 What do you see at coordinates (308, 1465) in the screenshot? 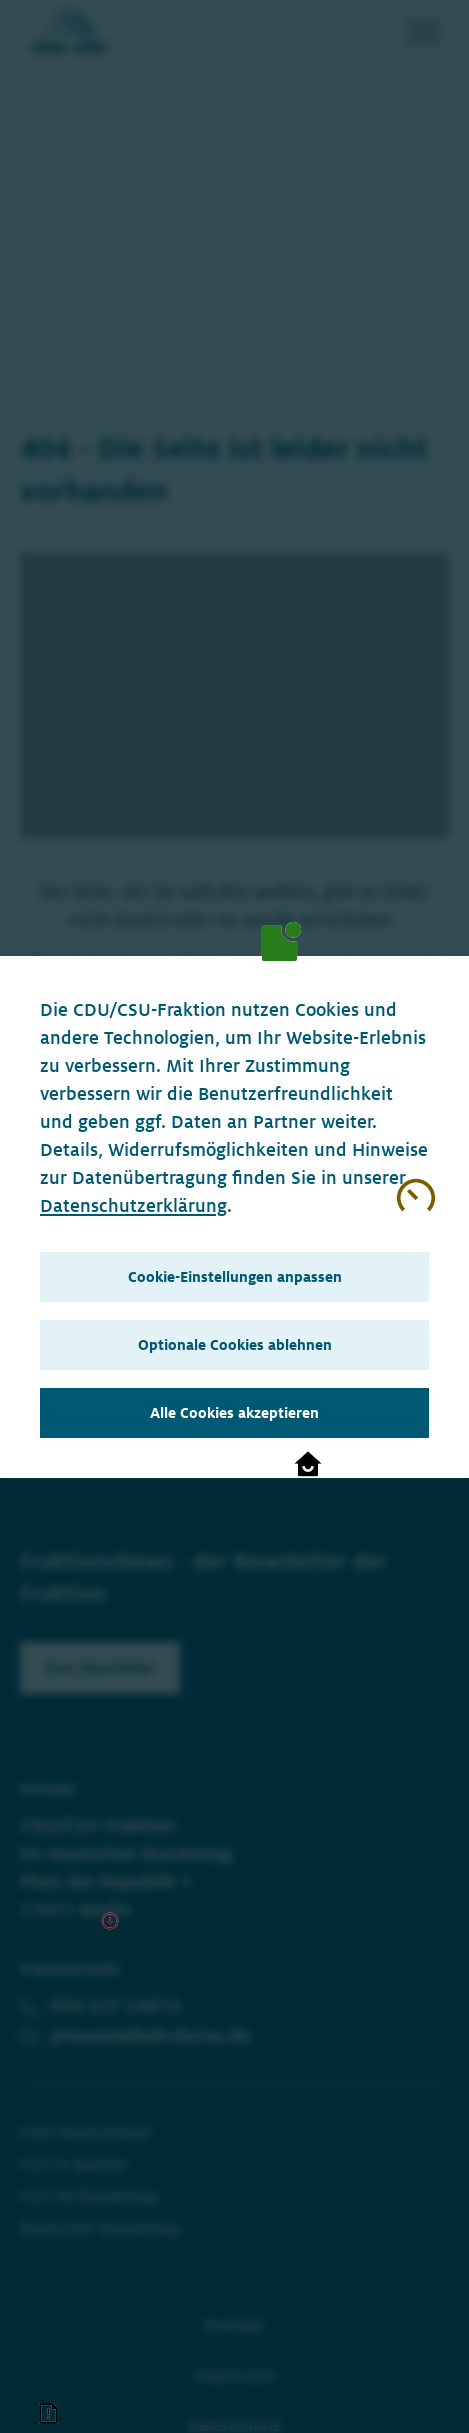
I see `go to home screen` at bounding box center [308, 1465].